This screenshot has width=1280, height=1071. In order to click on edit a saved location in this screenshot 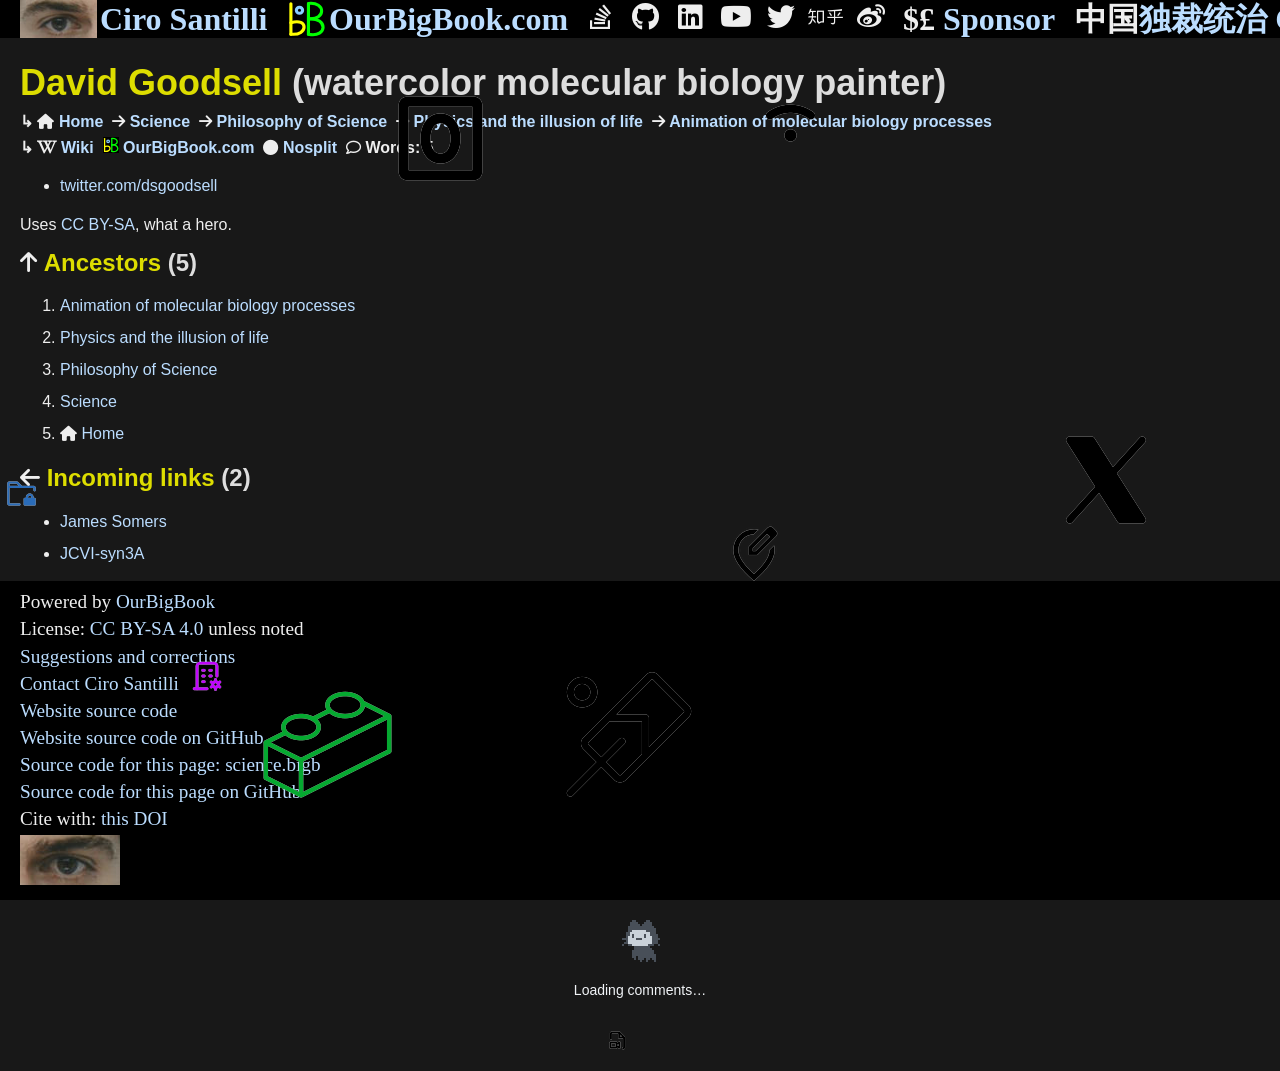, I will do `click(754, 555)`.